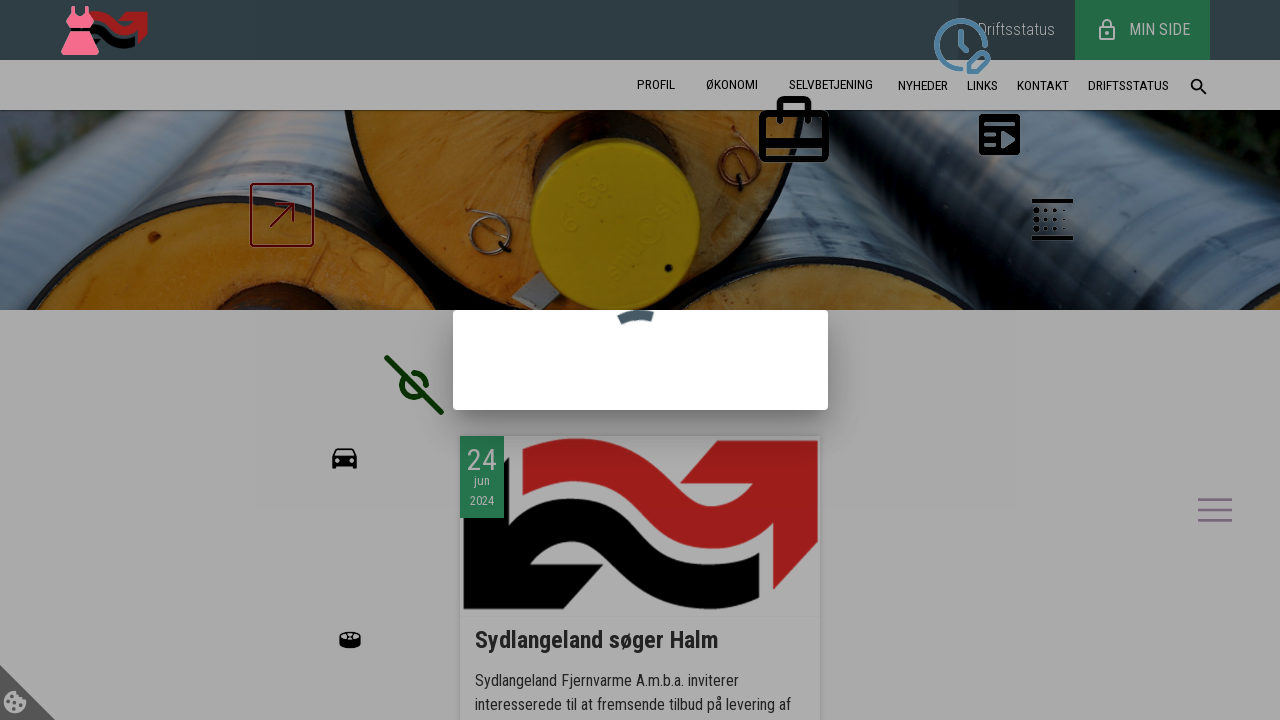  Describe the element at coordinates (999, 134) in the screenshot. I see `view media queue or playlist` at that location.